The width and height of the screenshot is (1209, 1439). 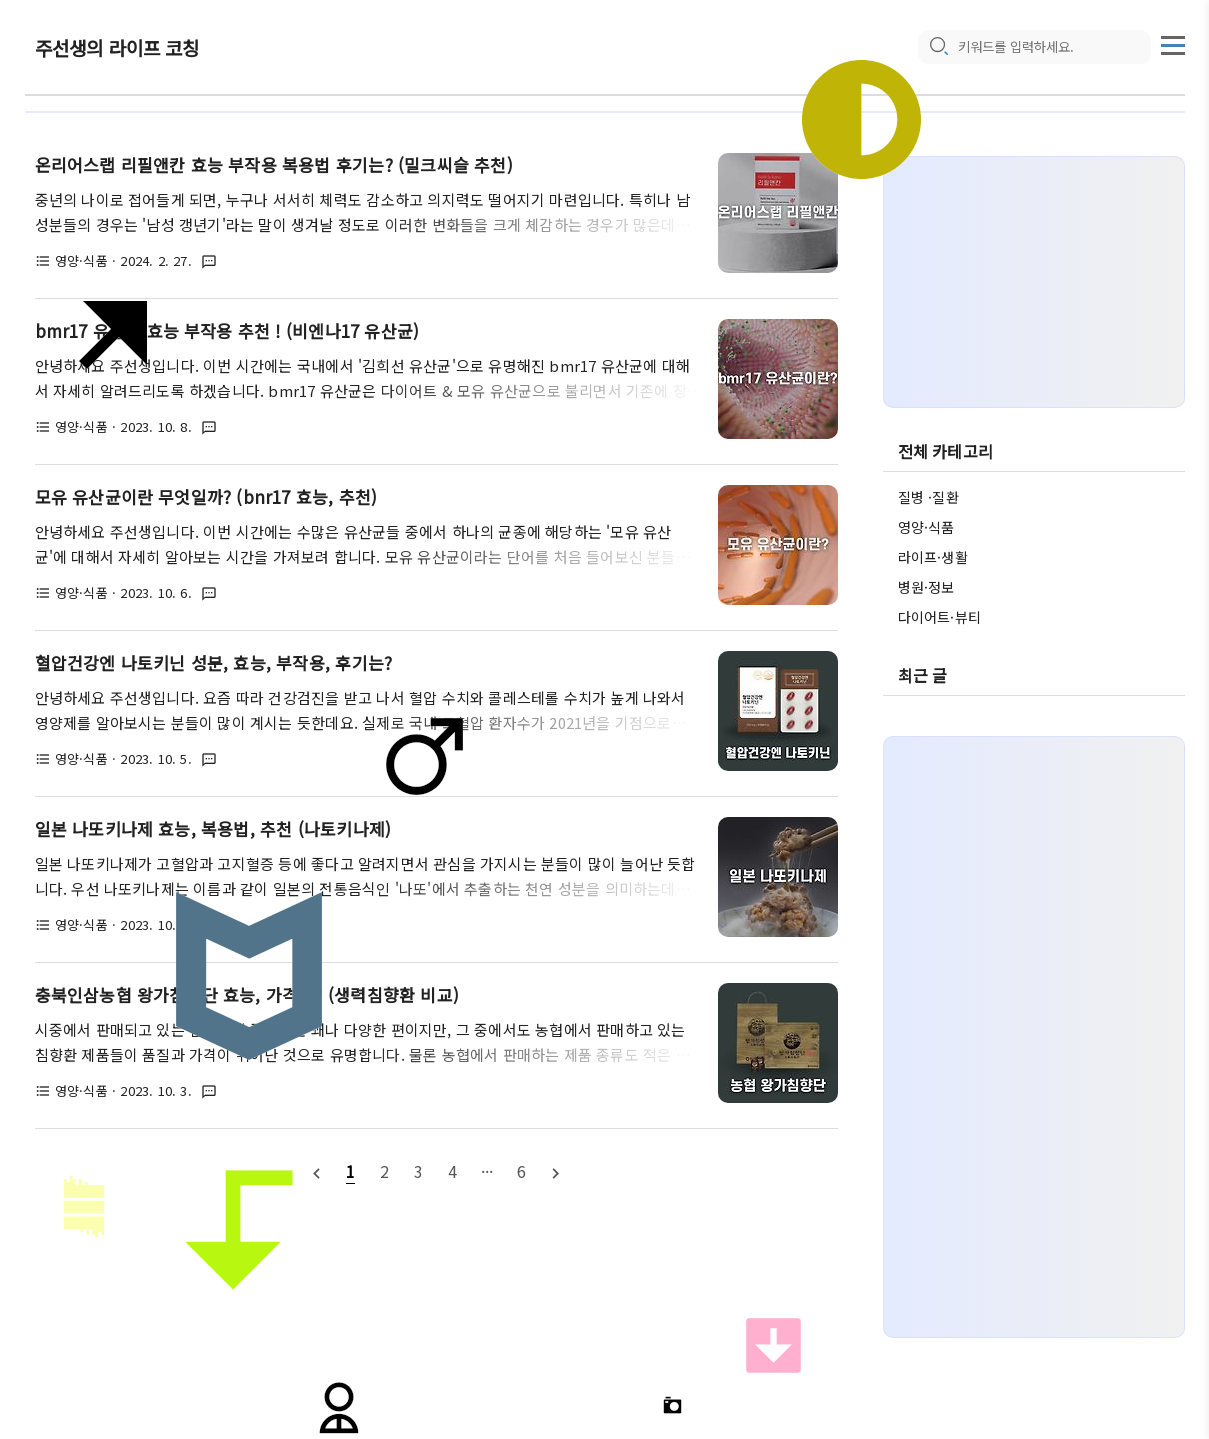 I want to click on view your profile, so click(x=339, y=1409).